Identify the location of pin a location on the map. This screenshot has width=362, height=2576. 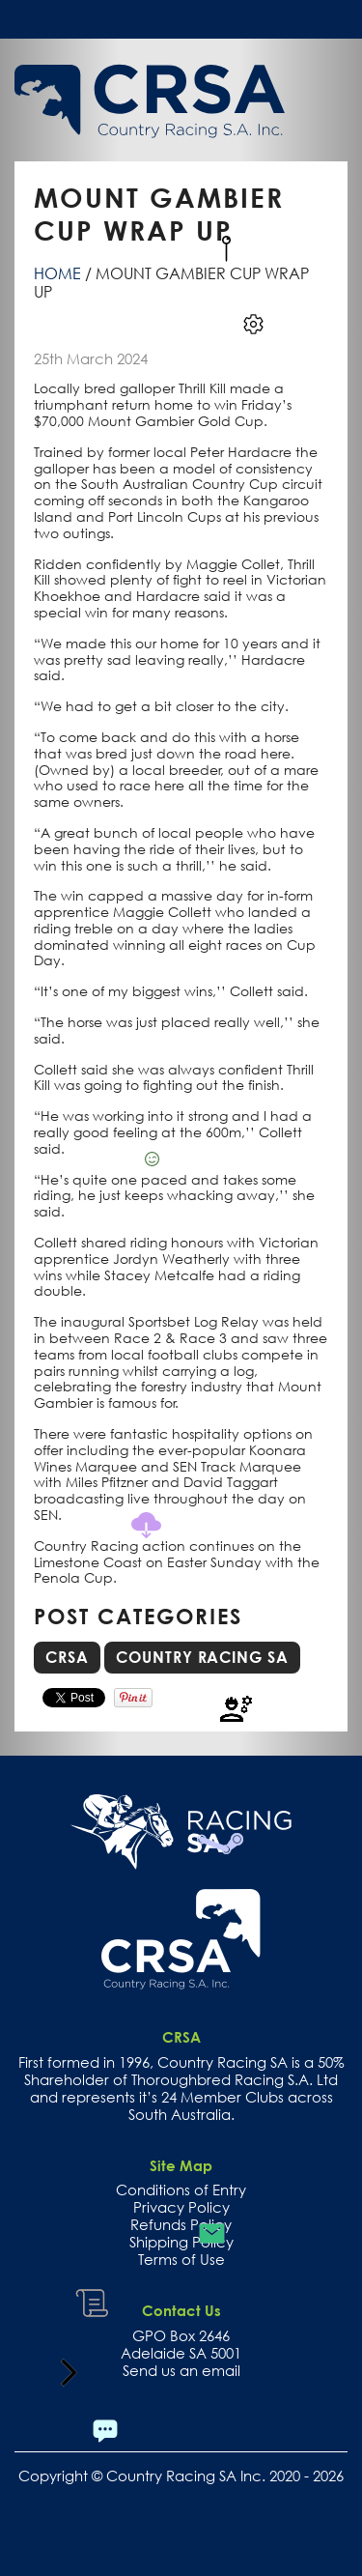
(226, 248).